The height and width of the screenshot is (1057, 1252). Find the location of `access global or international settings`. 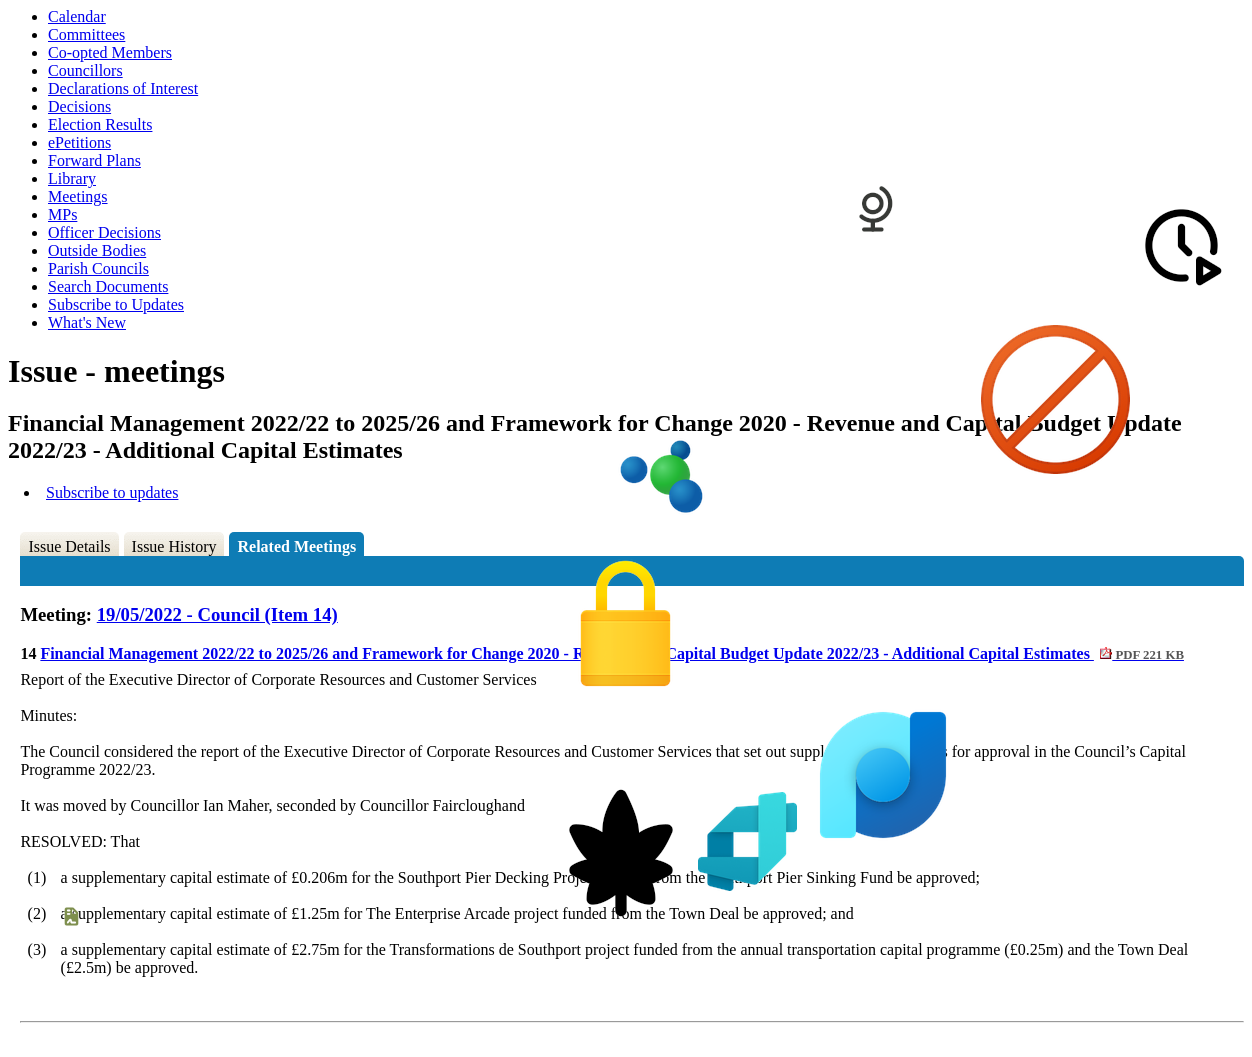

access global or international settings is located at coordinates (875, 210).